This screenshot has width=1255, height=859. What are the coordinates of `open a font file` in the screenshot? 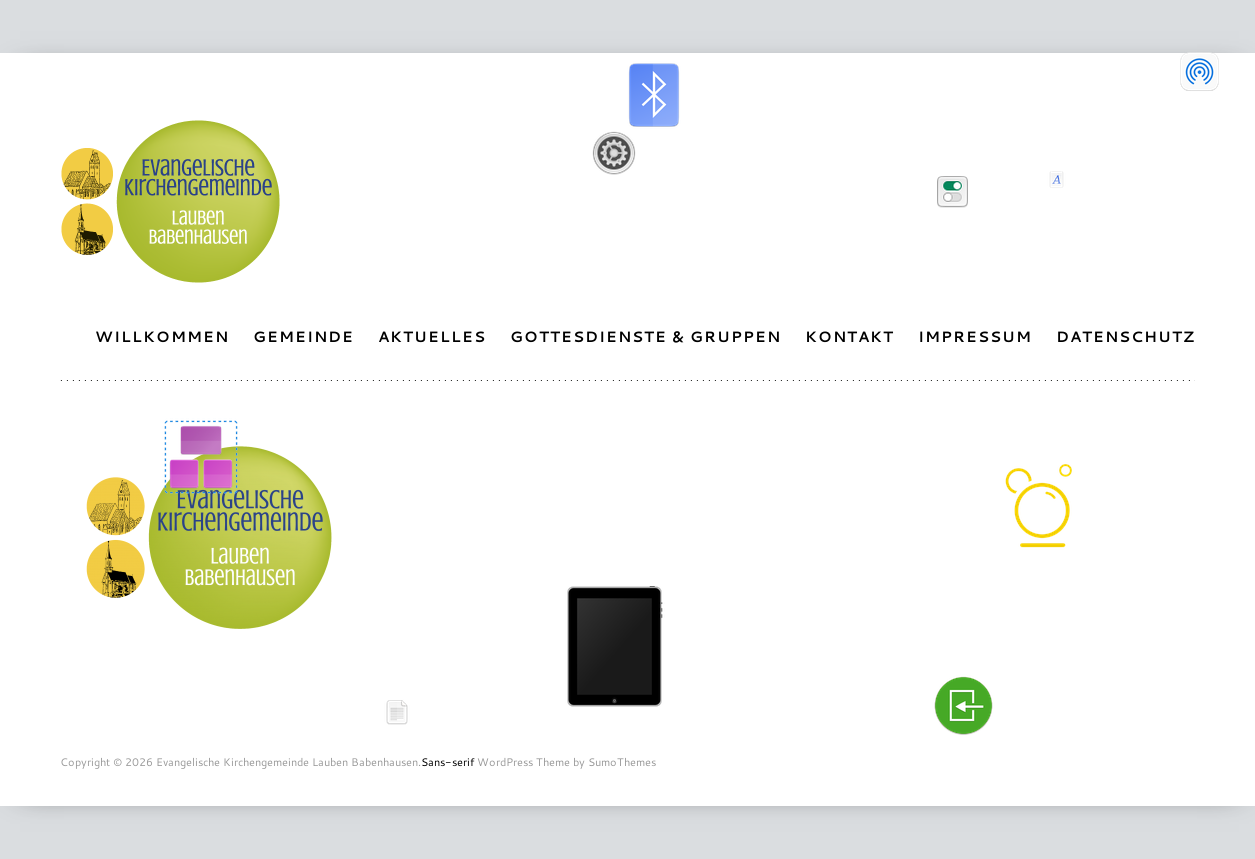 It's located at (1056, 179).